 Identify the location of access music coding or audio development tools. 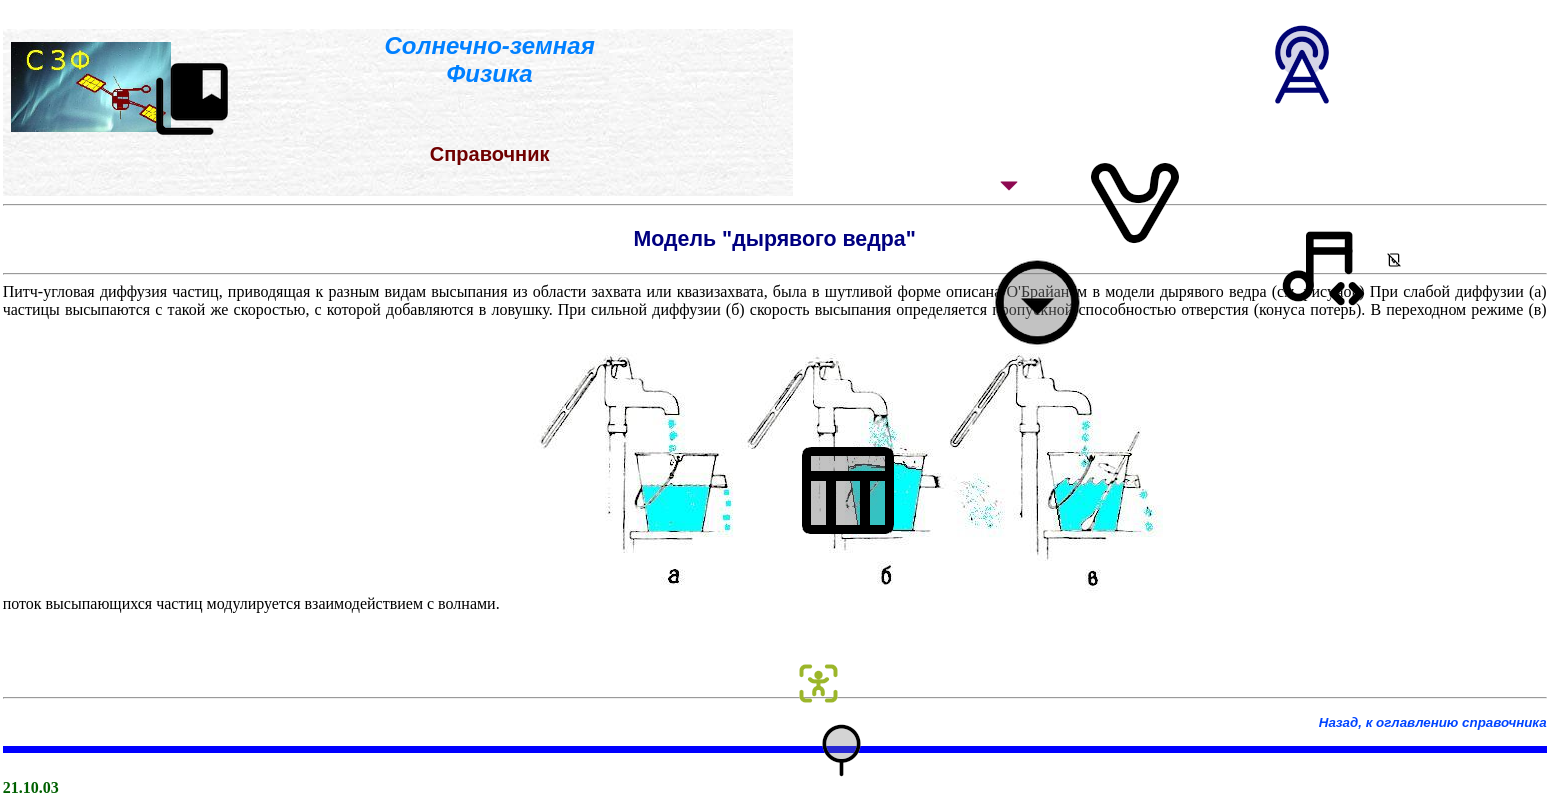
(1321, 266).